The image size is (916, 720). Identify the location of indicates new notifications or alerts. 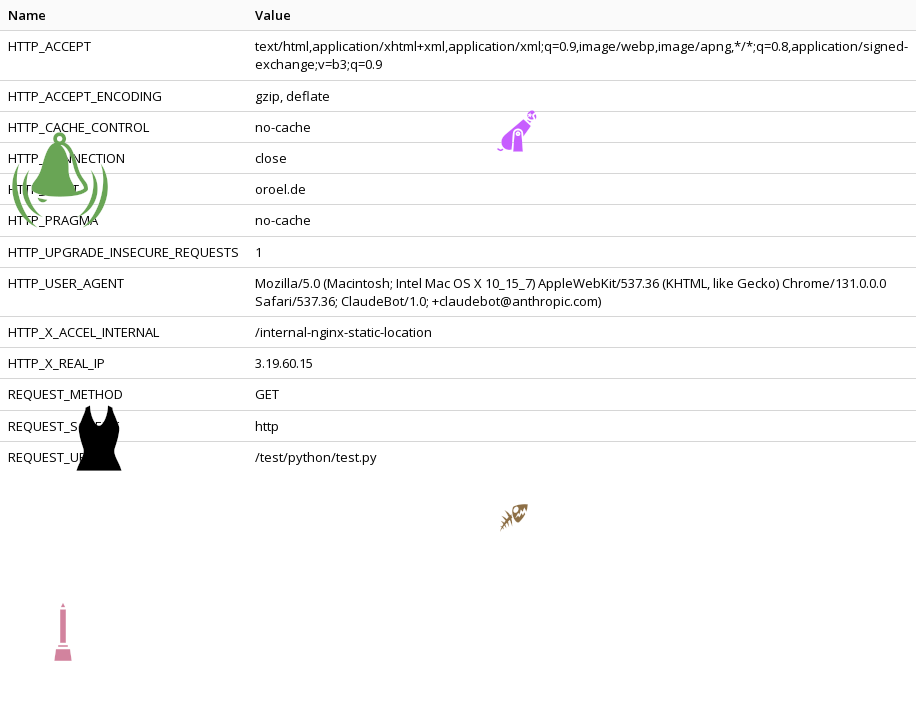
(60, 179).